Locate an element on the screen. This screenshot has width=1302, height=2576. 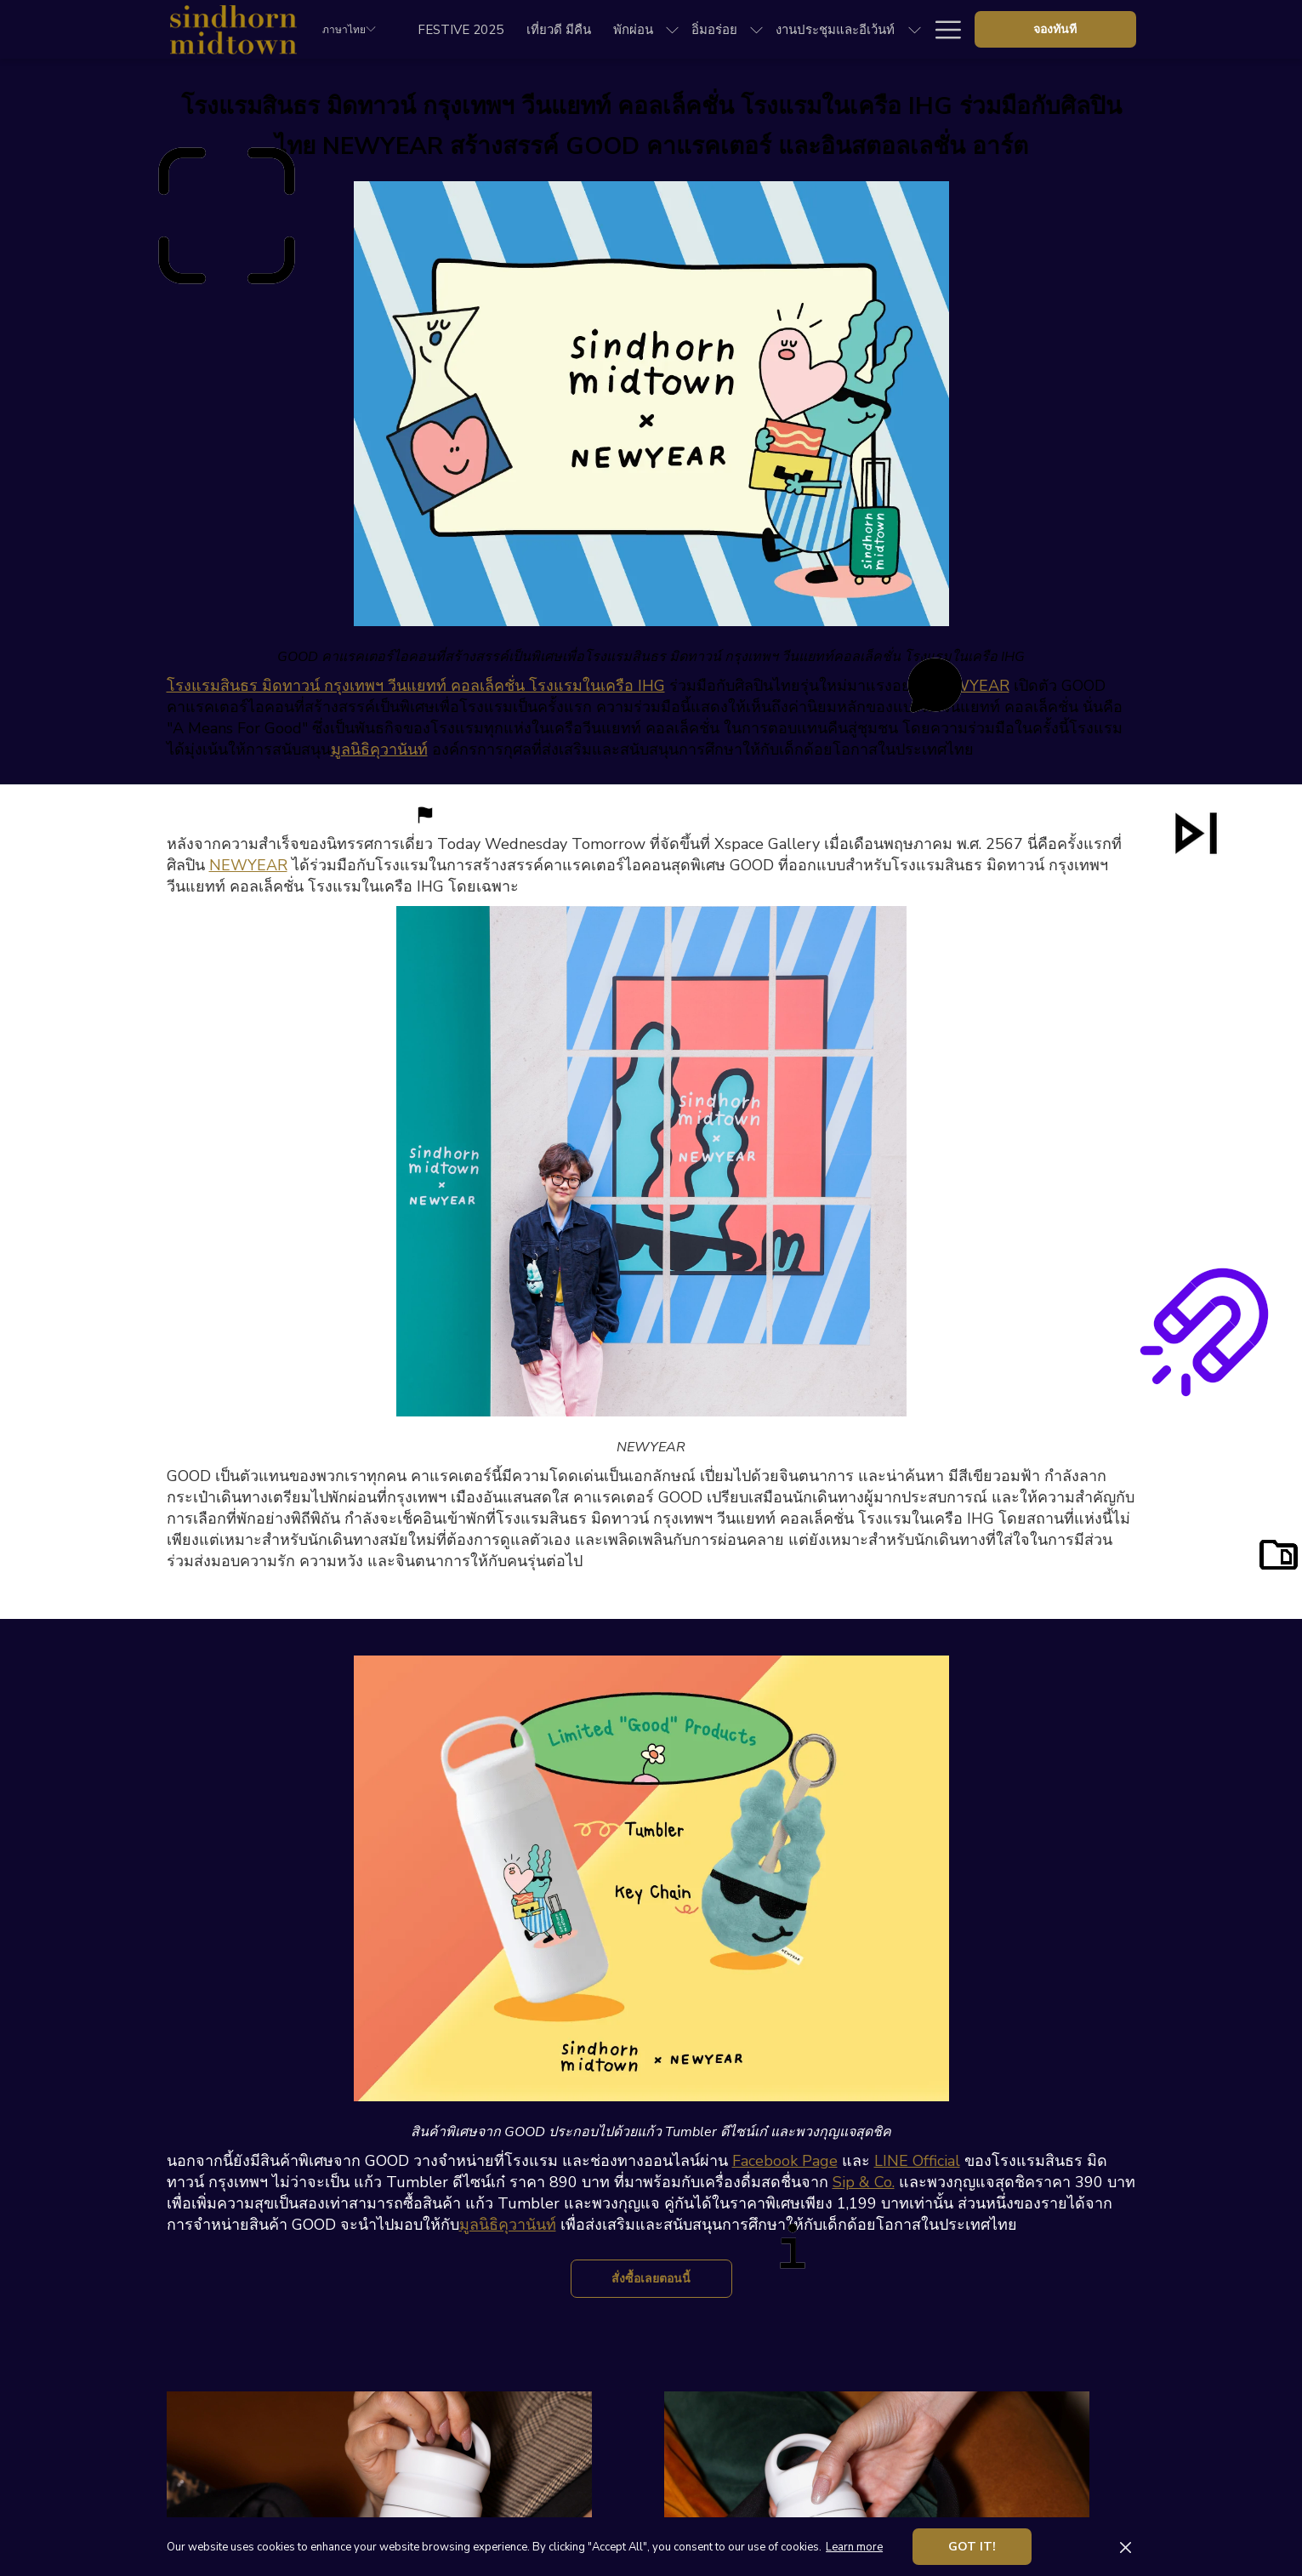
scan a QR code or barcode is located at coordinates (226, 215).